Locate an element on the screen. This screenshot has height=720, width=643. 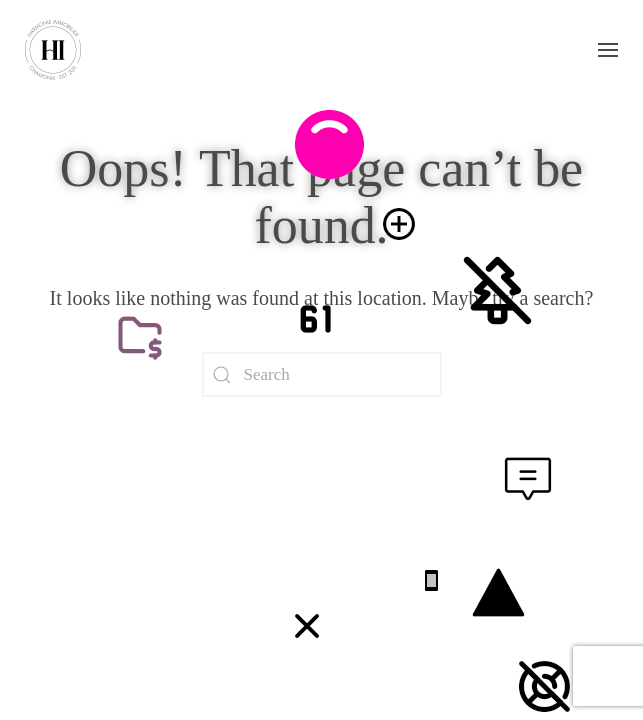
indicates a warning or alert status is located at coordinates (498, 592).